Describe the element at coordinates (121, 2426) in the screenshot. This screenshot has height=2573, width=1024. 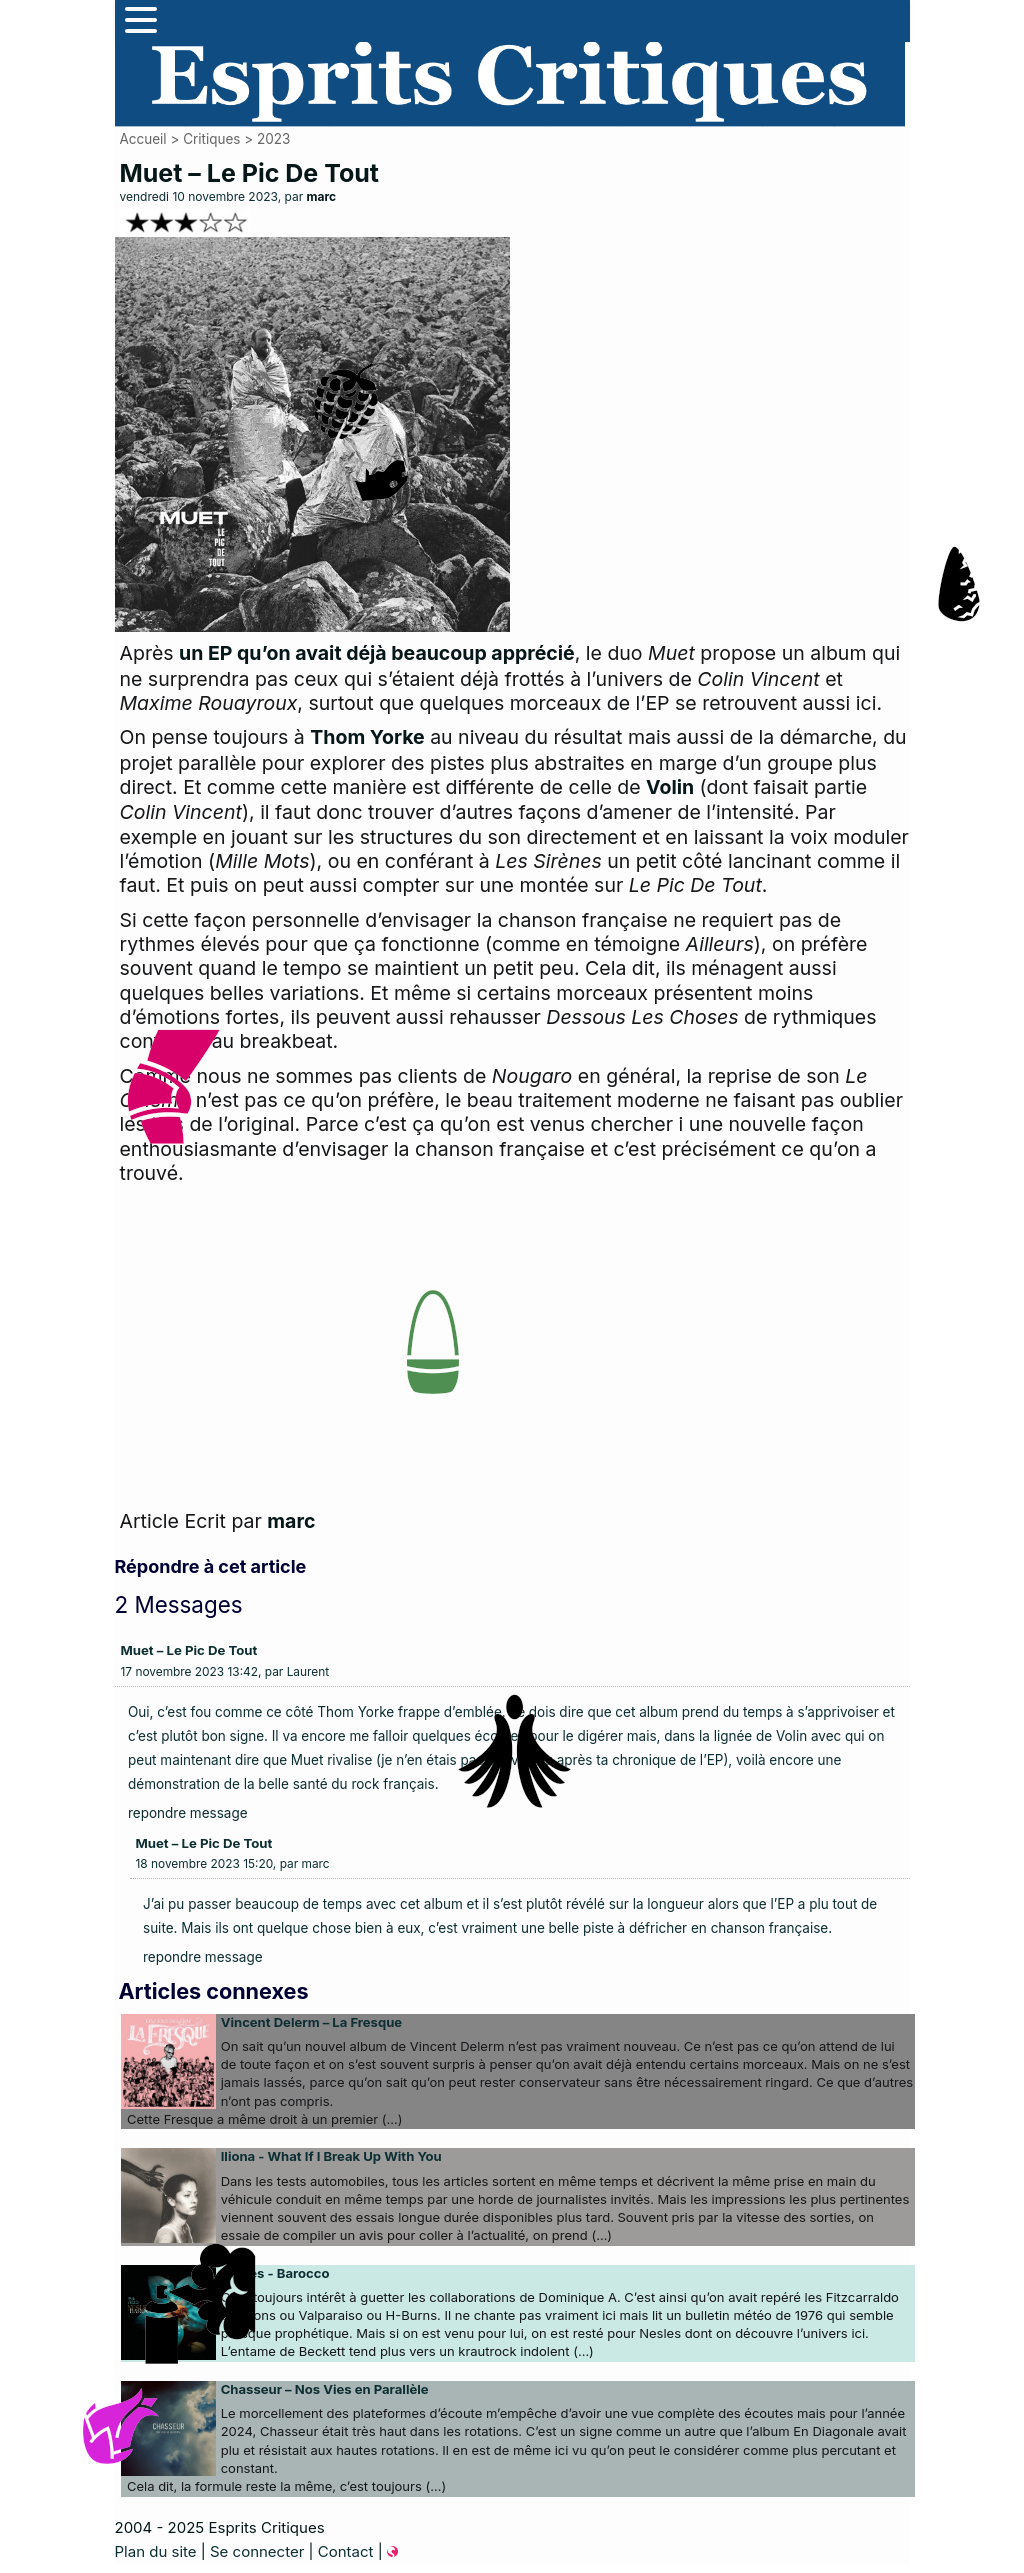
I see `indicates a new sprout or growth stage in a farming game` at that location.